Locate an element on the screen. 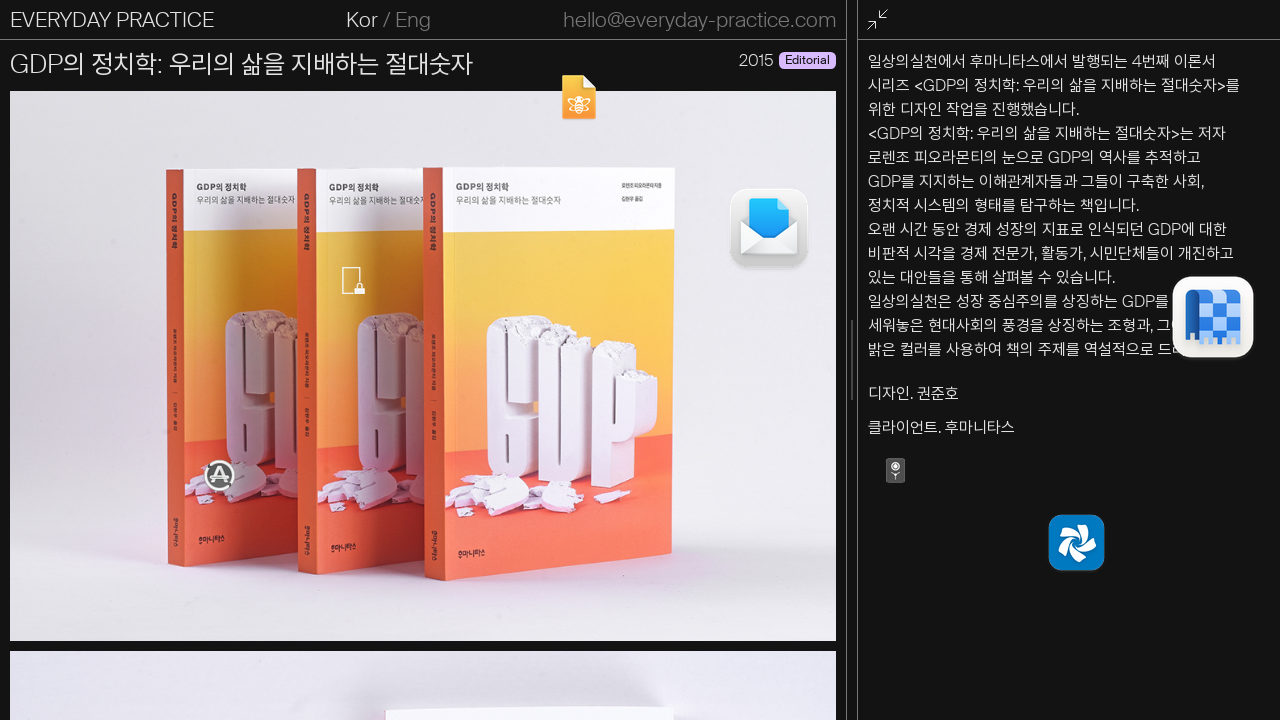  screen rotation is locked to portrait mode is located at coordinates (353, 280).